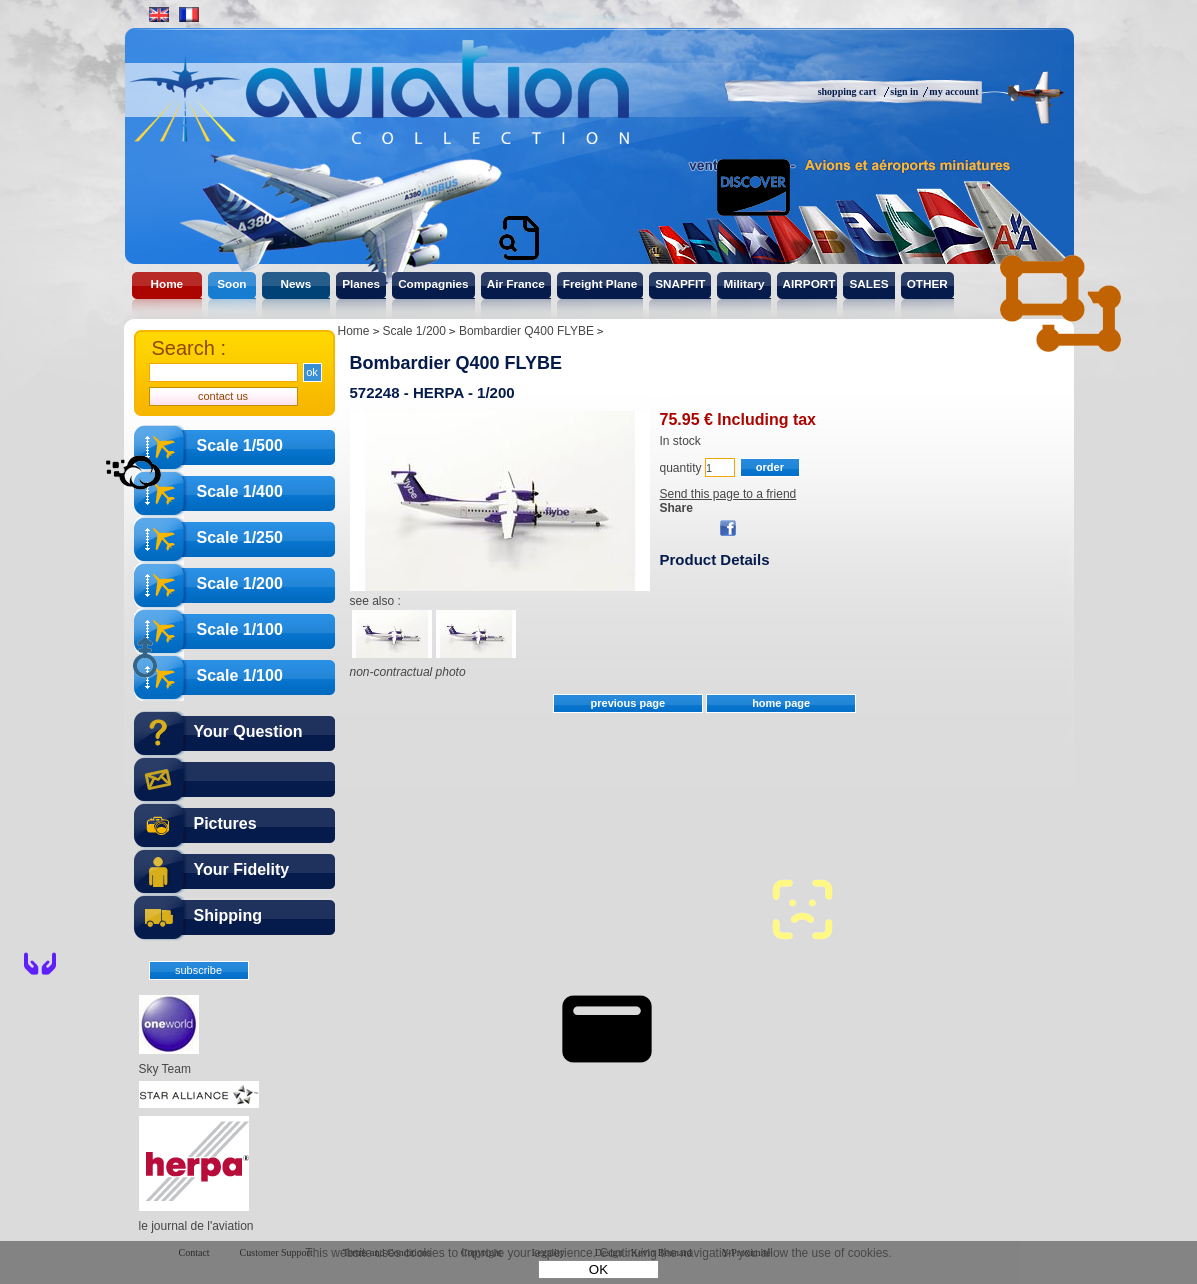 The image size is (1197, 1284). Describe the element at coordinates (753, 187) in the screenshot. I see `pay with Discover card` at that location.